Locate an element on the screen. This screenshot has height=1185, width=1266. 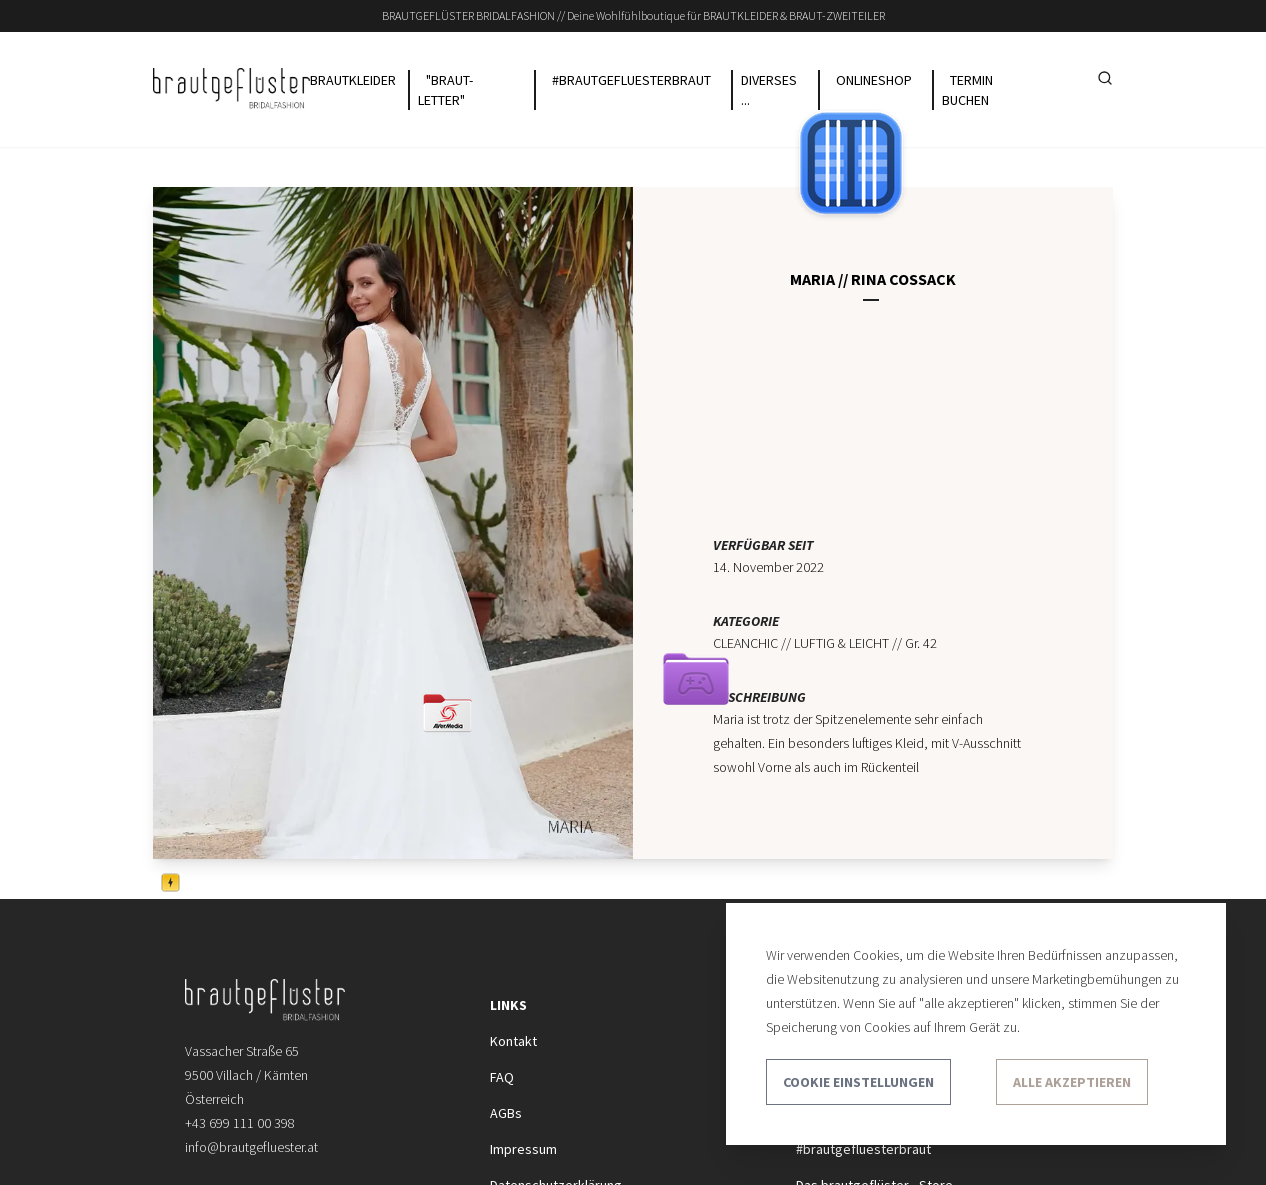
access power management settings is located at coordinates (170, 882).